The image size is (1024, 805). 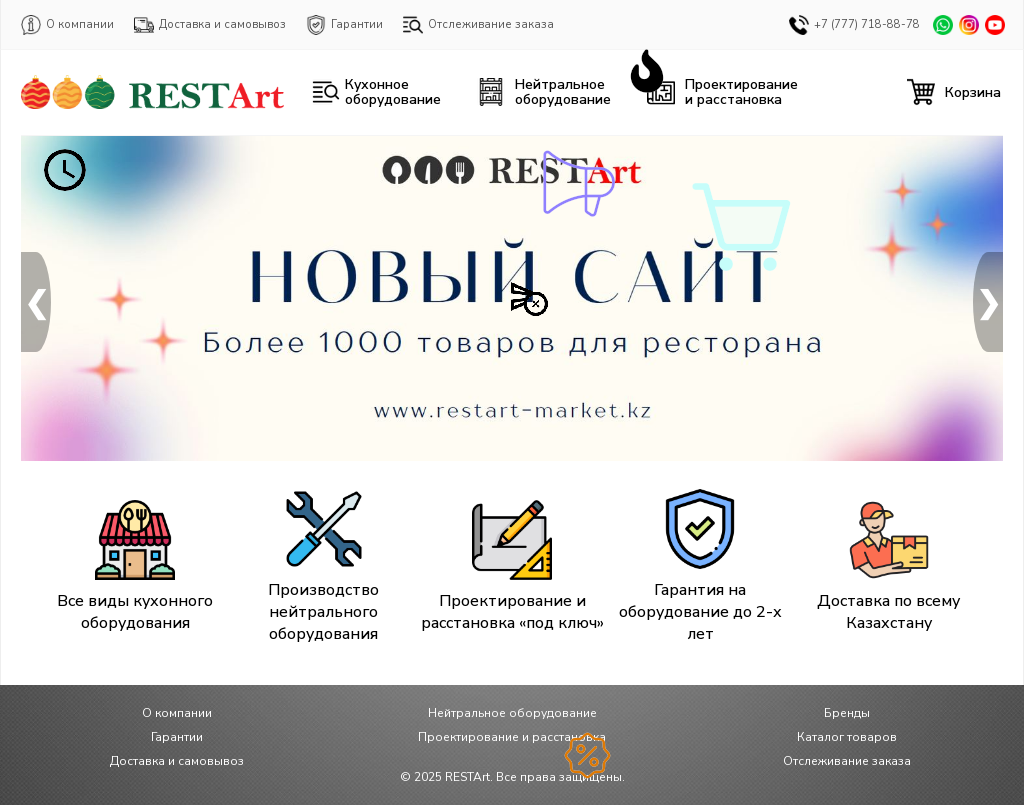 I want to click on view your shopping cart, so click(x=743, y=227).